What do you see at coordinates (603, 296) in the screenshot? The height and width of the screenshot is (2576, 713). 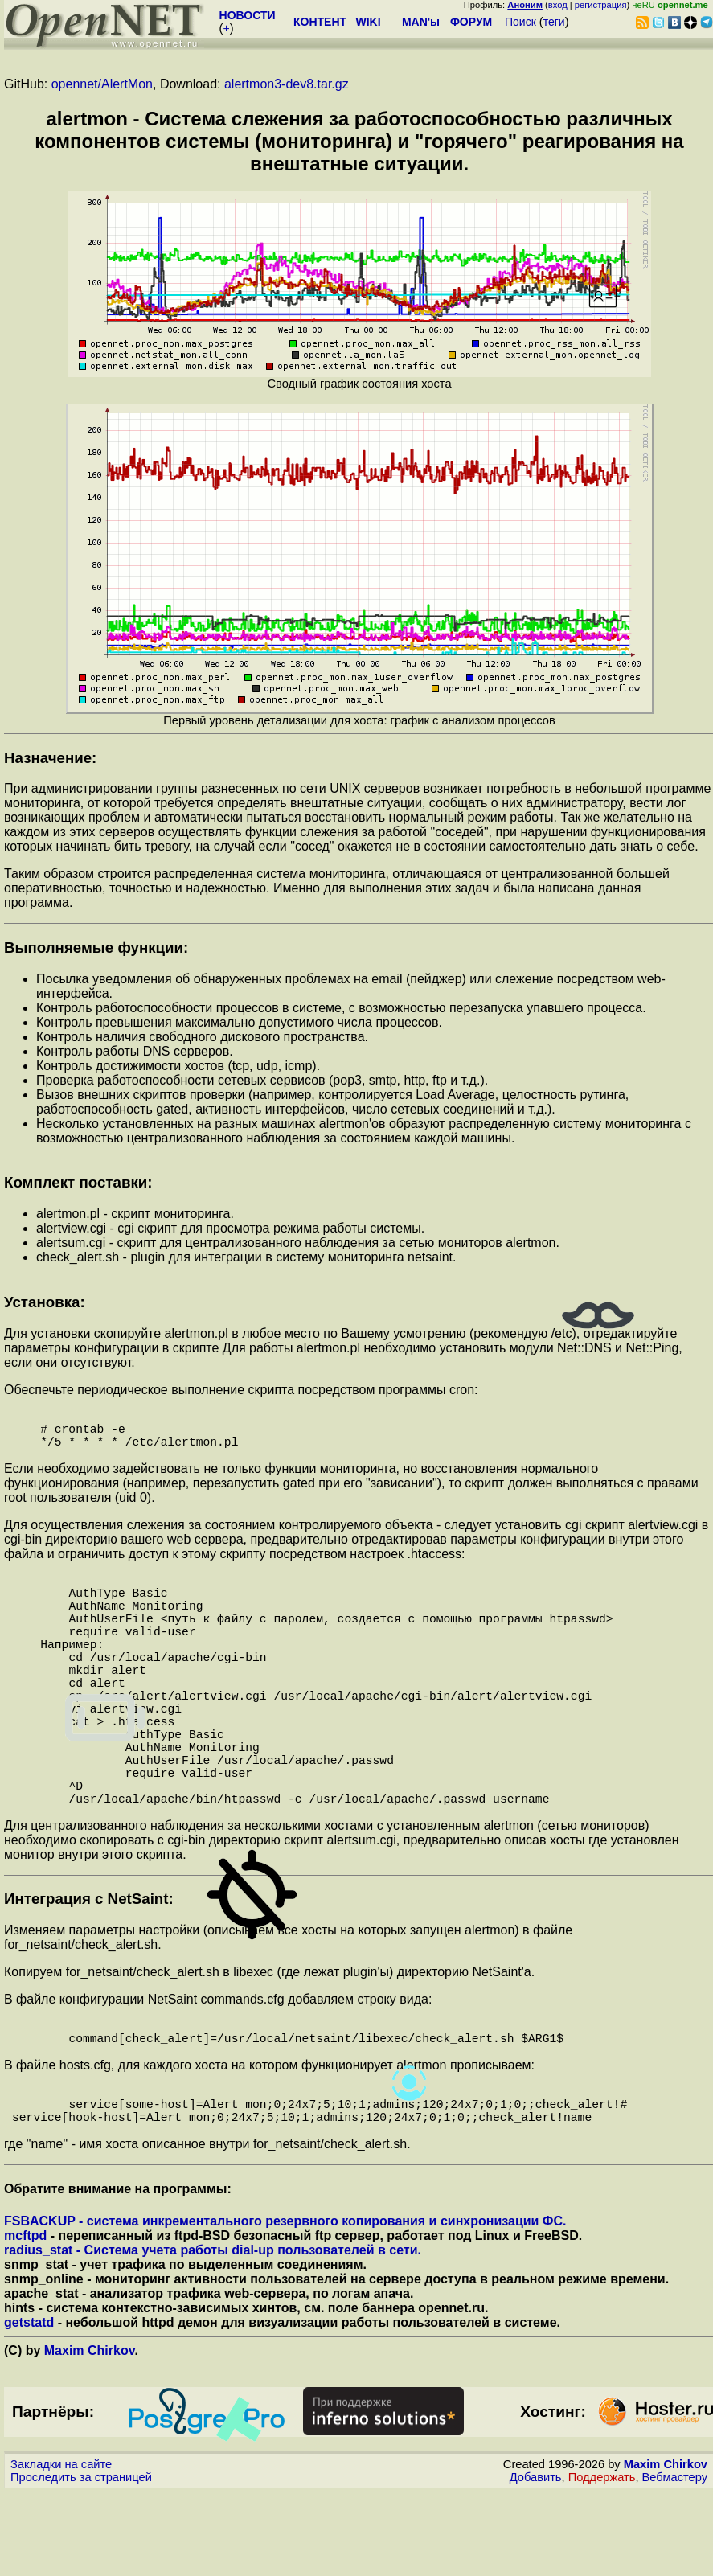 I see `view profile or account information` at bounding box center [603, 296].